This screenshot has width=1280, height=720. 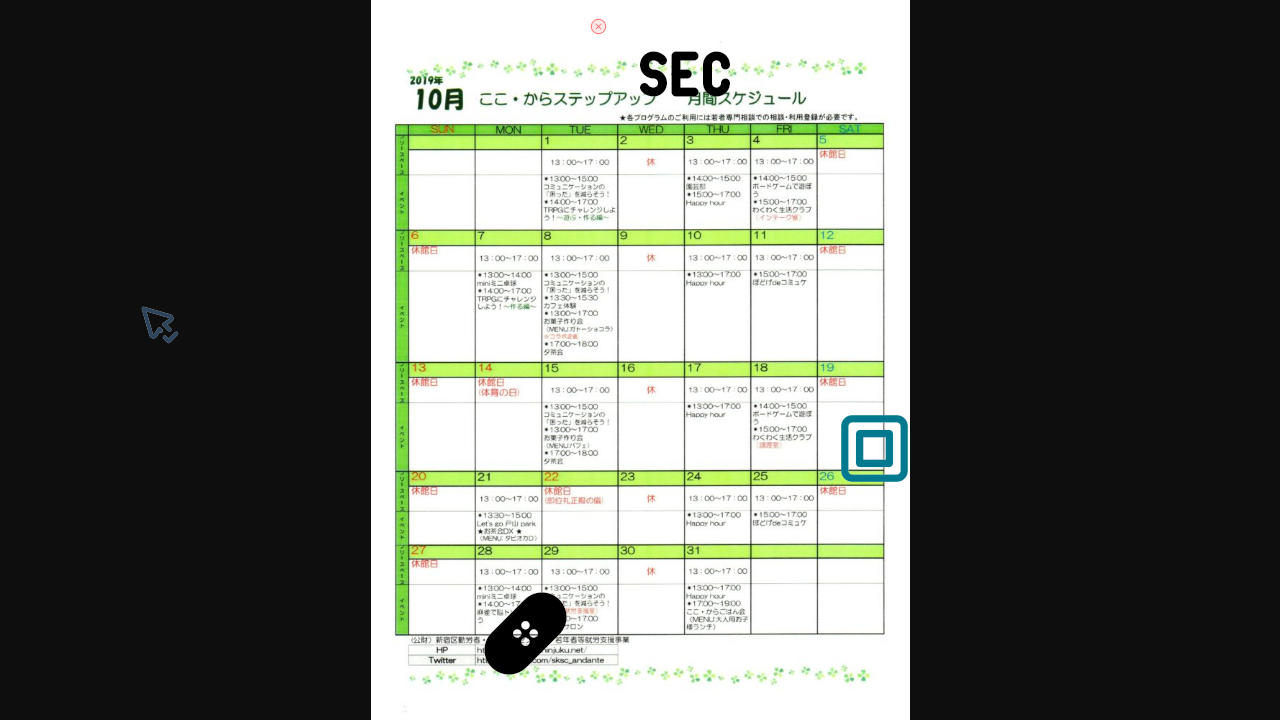 I want to click on view box model or layout properties, so click(x=874, y=448).